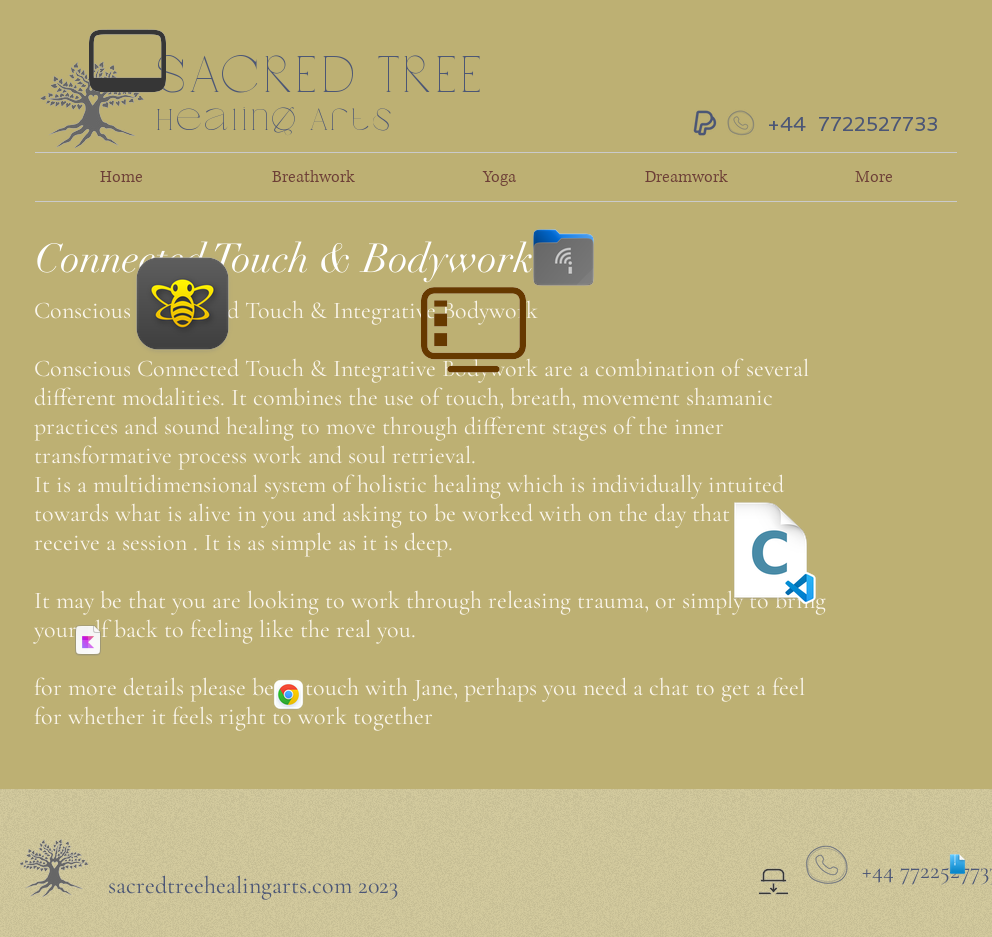 The height and width of the screenshot is (937, 992). I want to click on minimize window to dock, so click(773, 881).